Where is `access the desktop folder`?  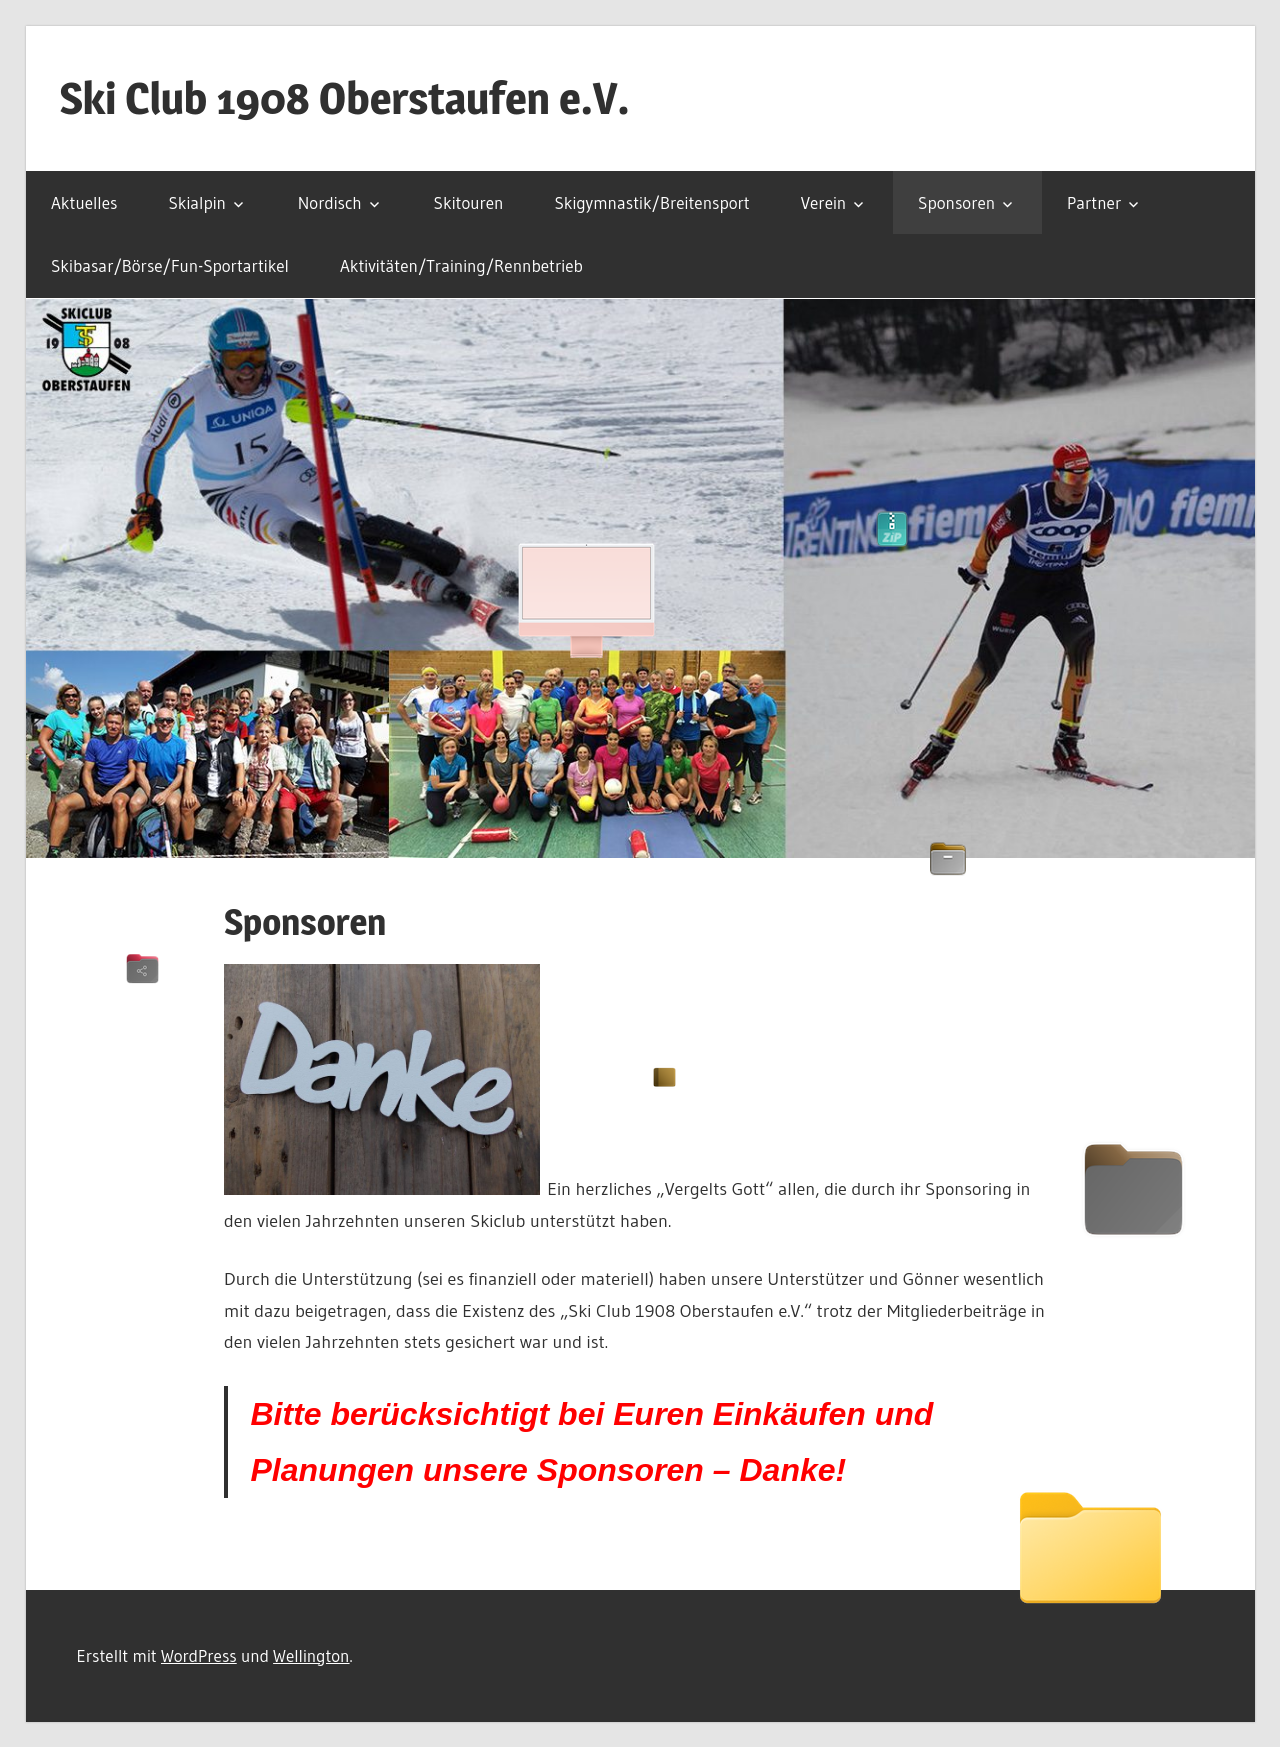 access the desktop folder is located at coordinates (664, 1076).